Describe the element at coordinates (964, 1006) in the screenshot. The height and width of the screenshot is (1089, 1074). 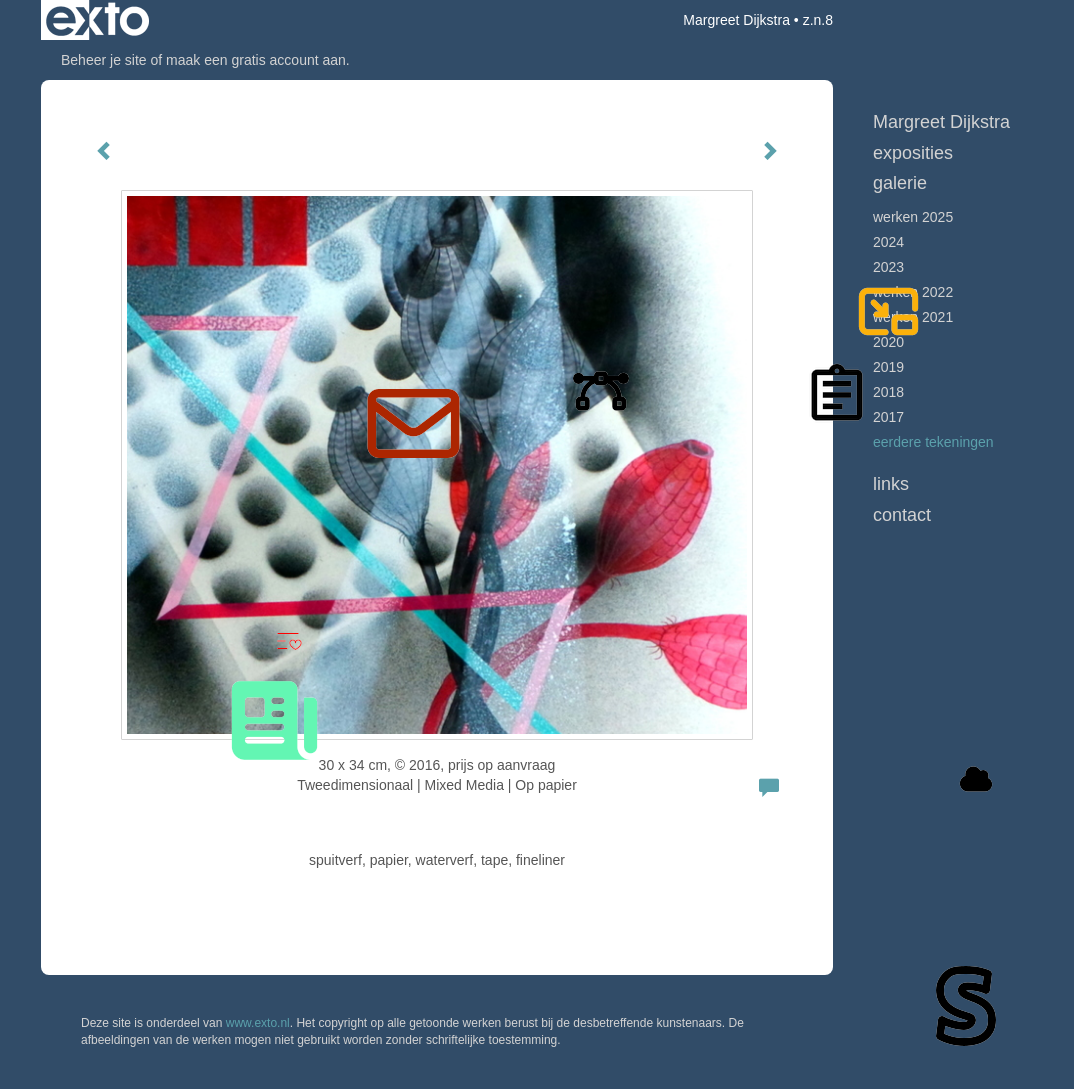
I see `connect to Stripe payment services` at that location.